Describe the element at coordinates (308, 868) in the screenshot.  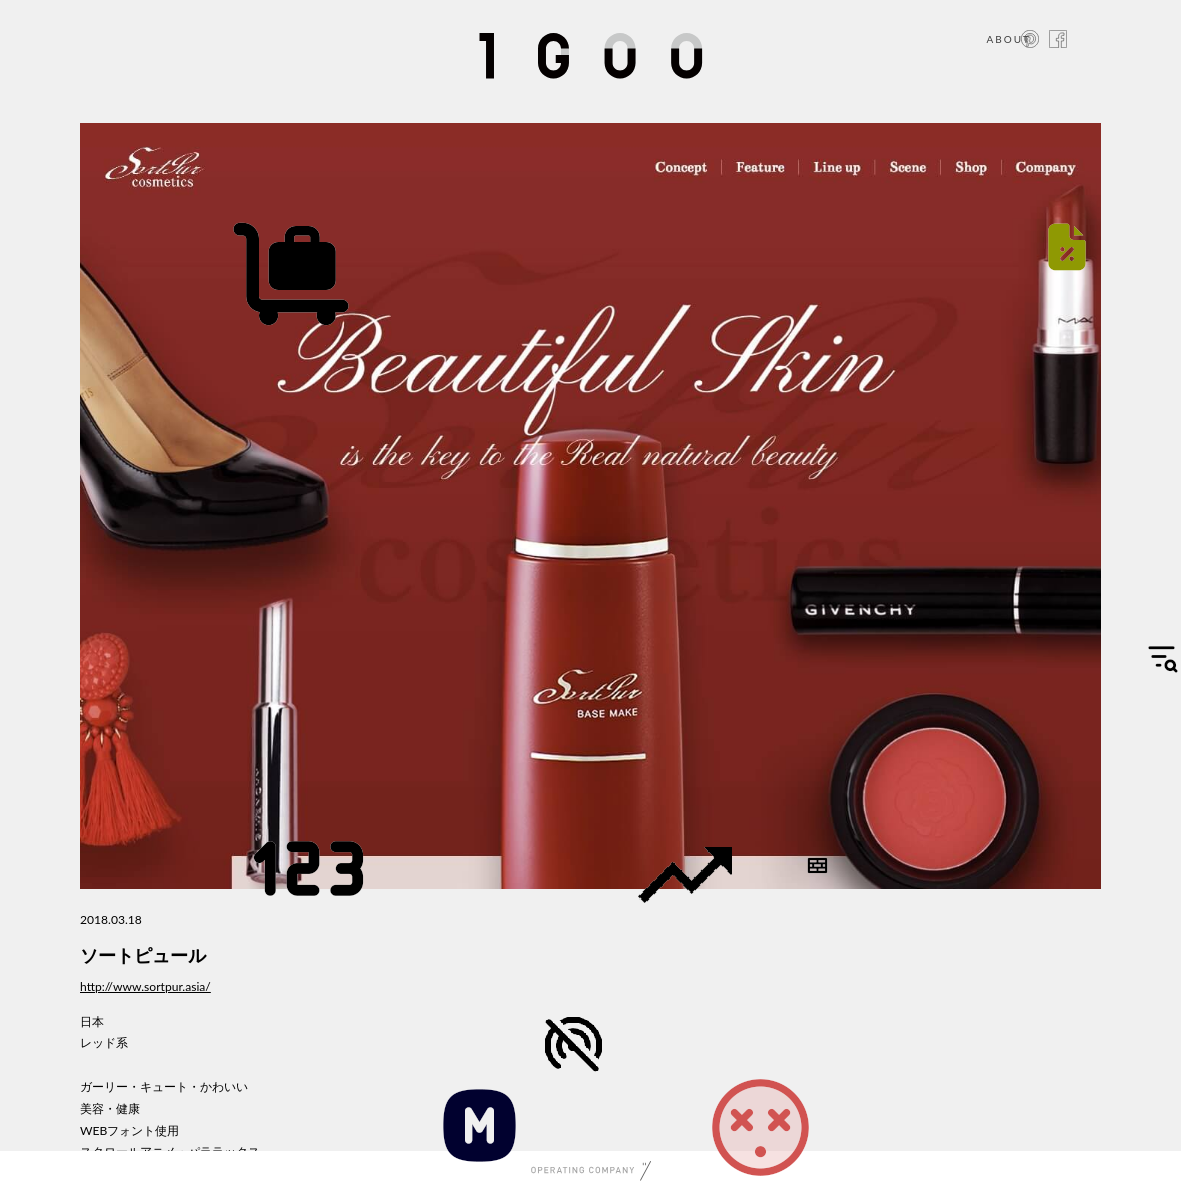
I see `switch to numeric input mode` at that location.